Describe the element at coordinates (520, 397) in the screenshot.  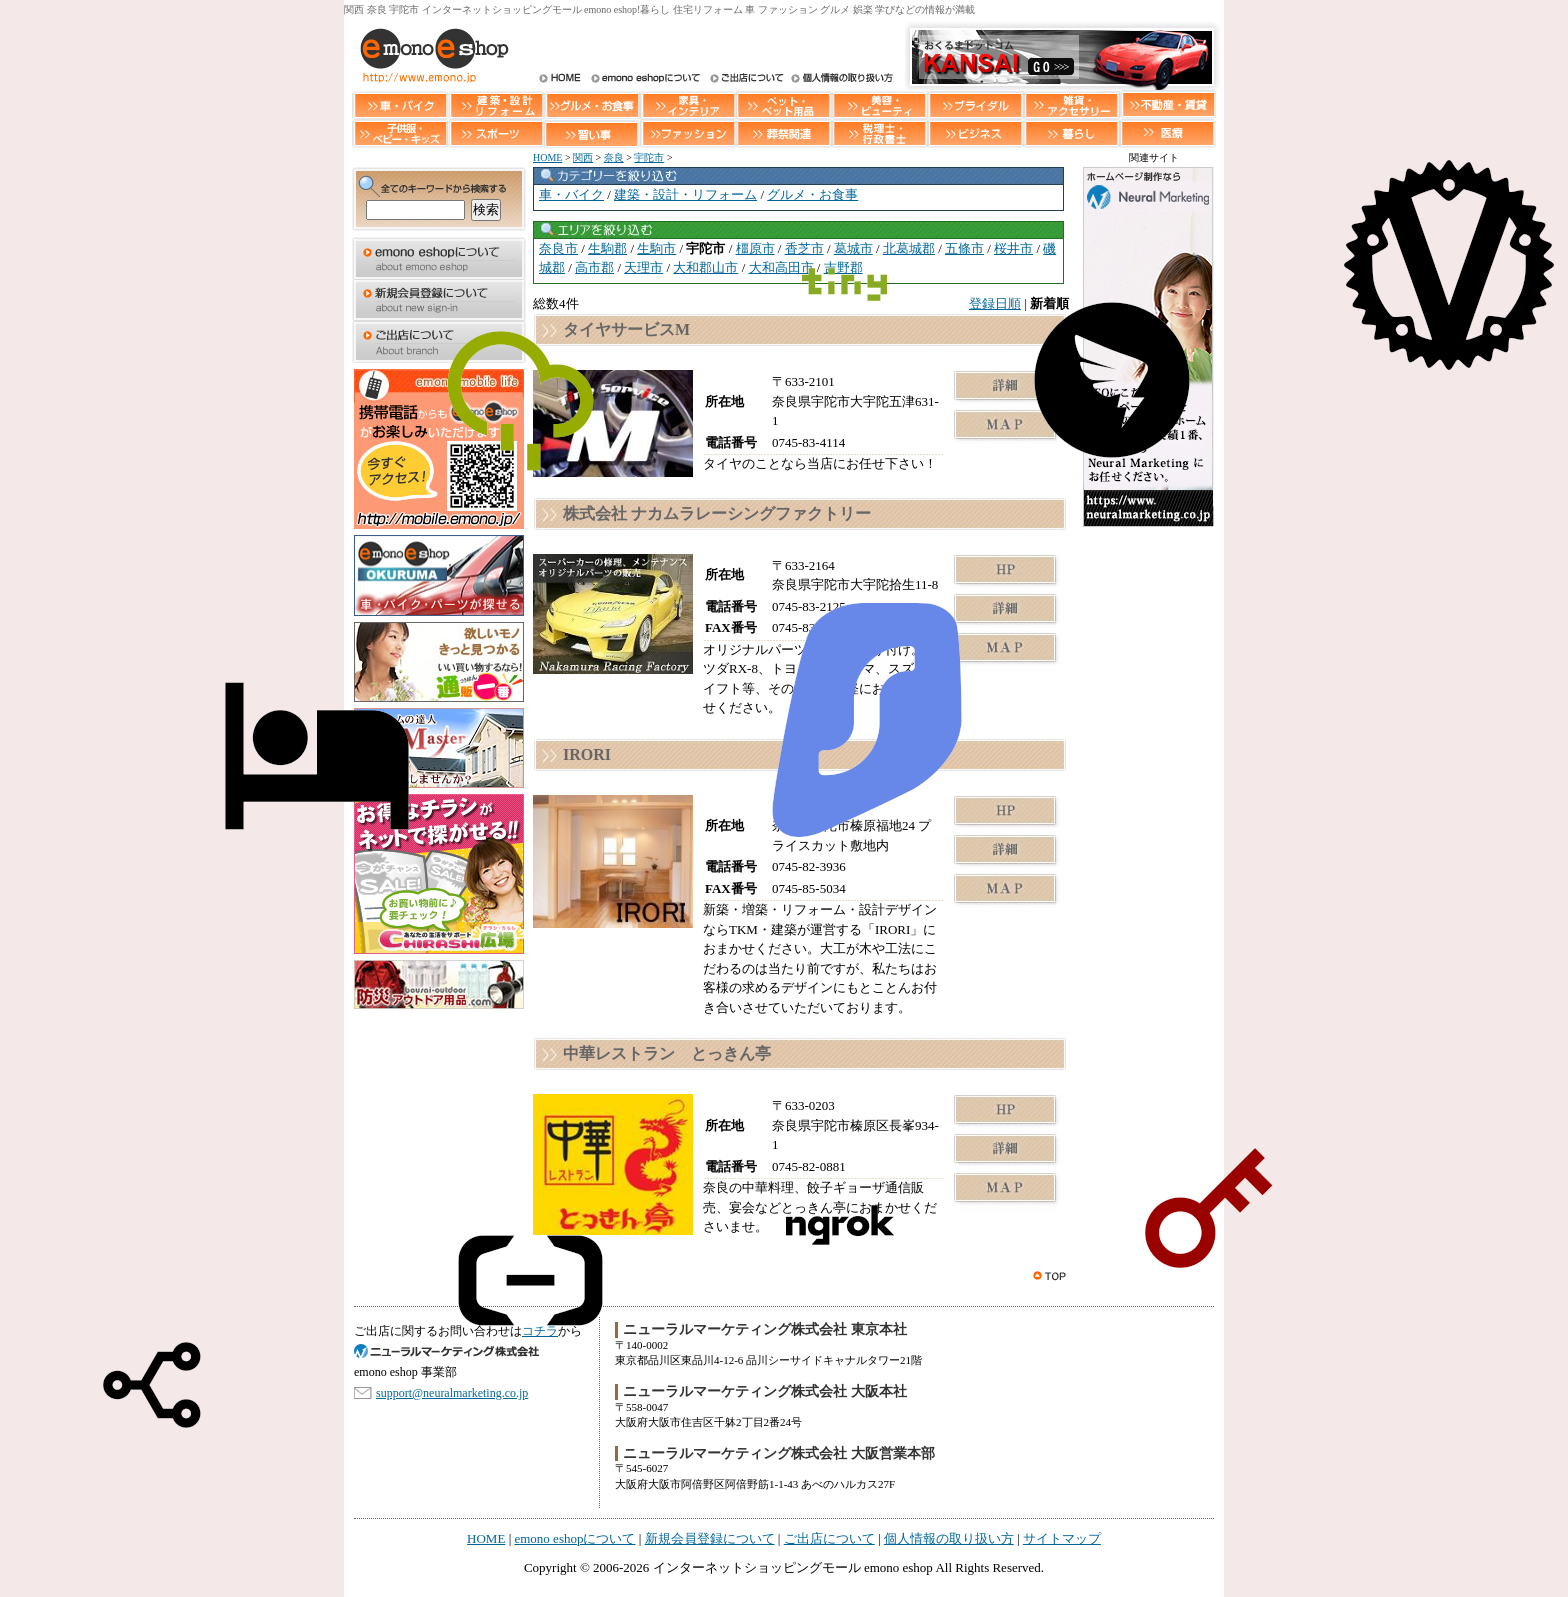
I see `indicates light rain or drizzle conditions` at that location.